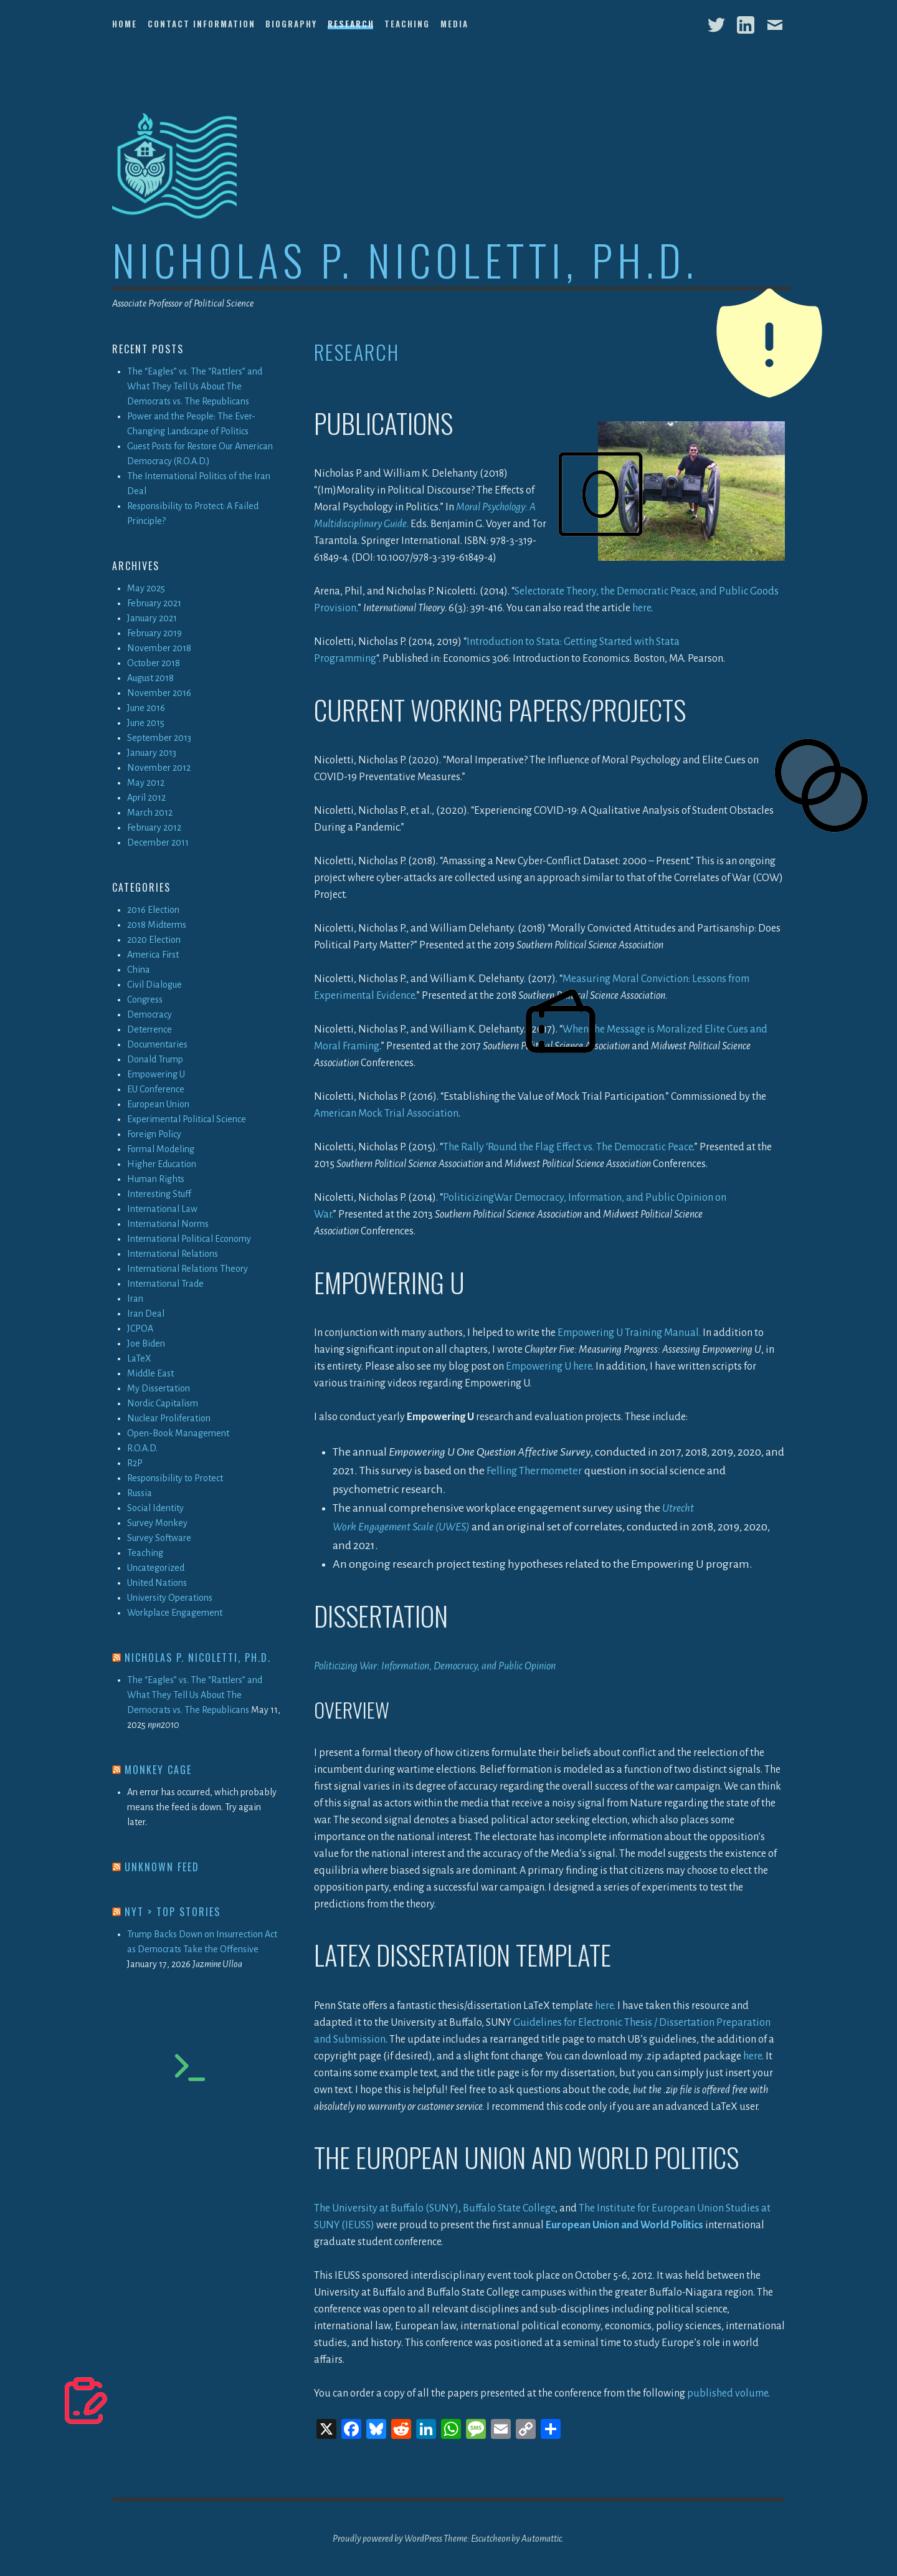 Image resolution: width=897 pixels, height=2576 pixels. What do you see at coordinates (769, 343) in the screenshot?
I see `security warning or alert detected` at bounding box center [769, 343].